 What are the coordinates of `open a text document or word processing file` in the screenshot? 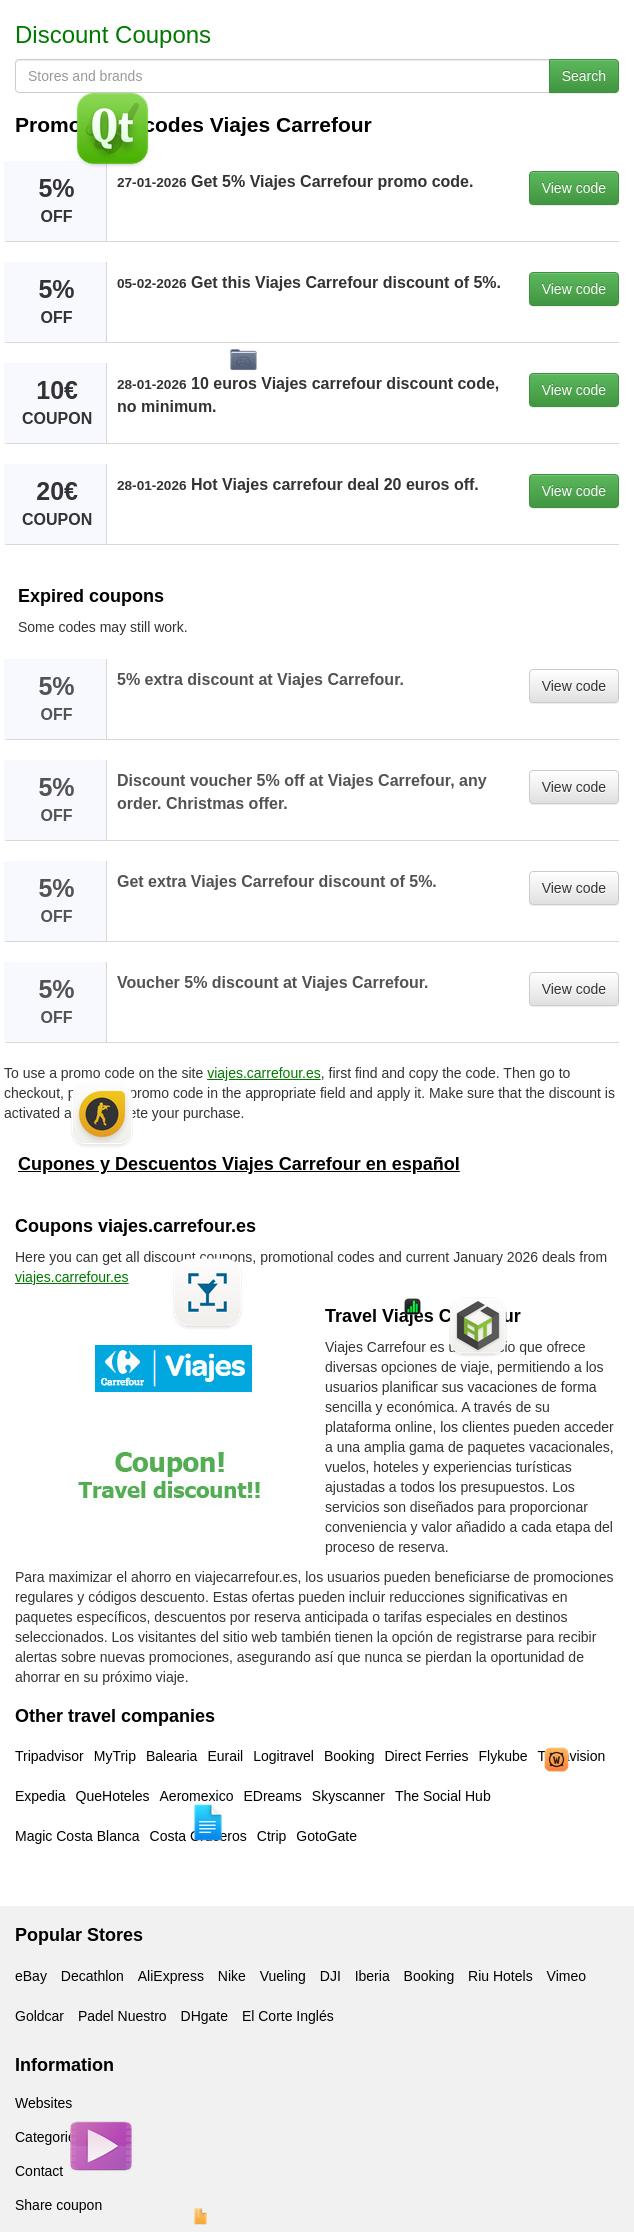 It's located at (208, 1823).